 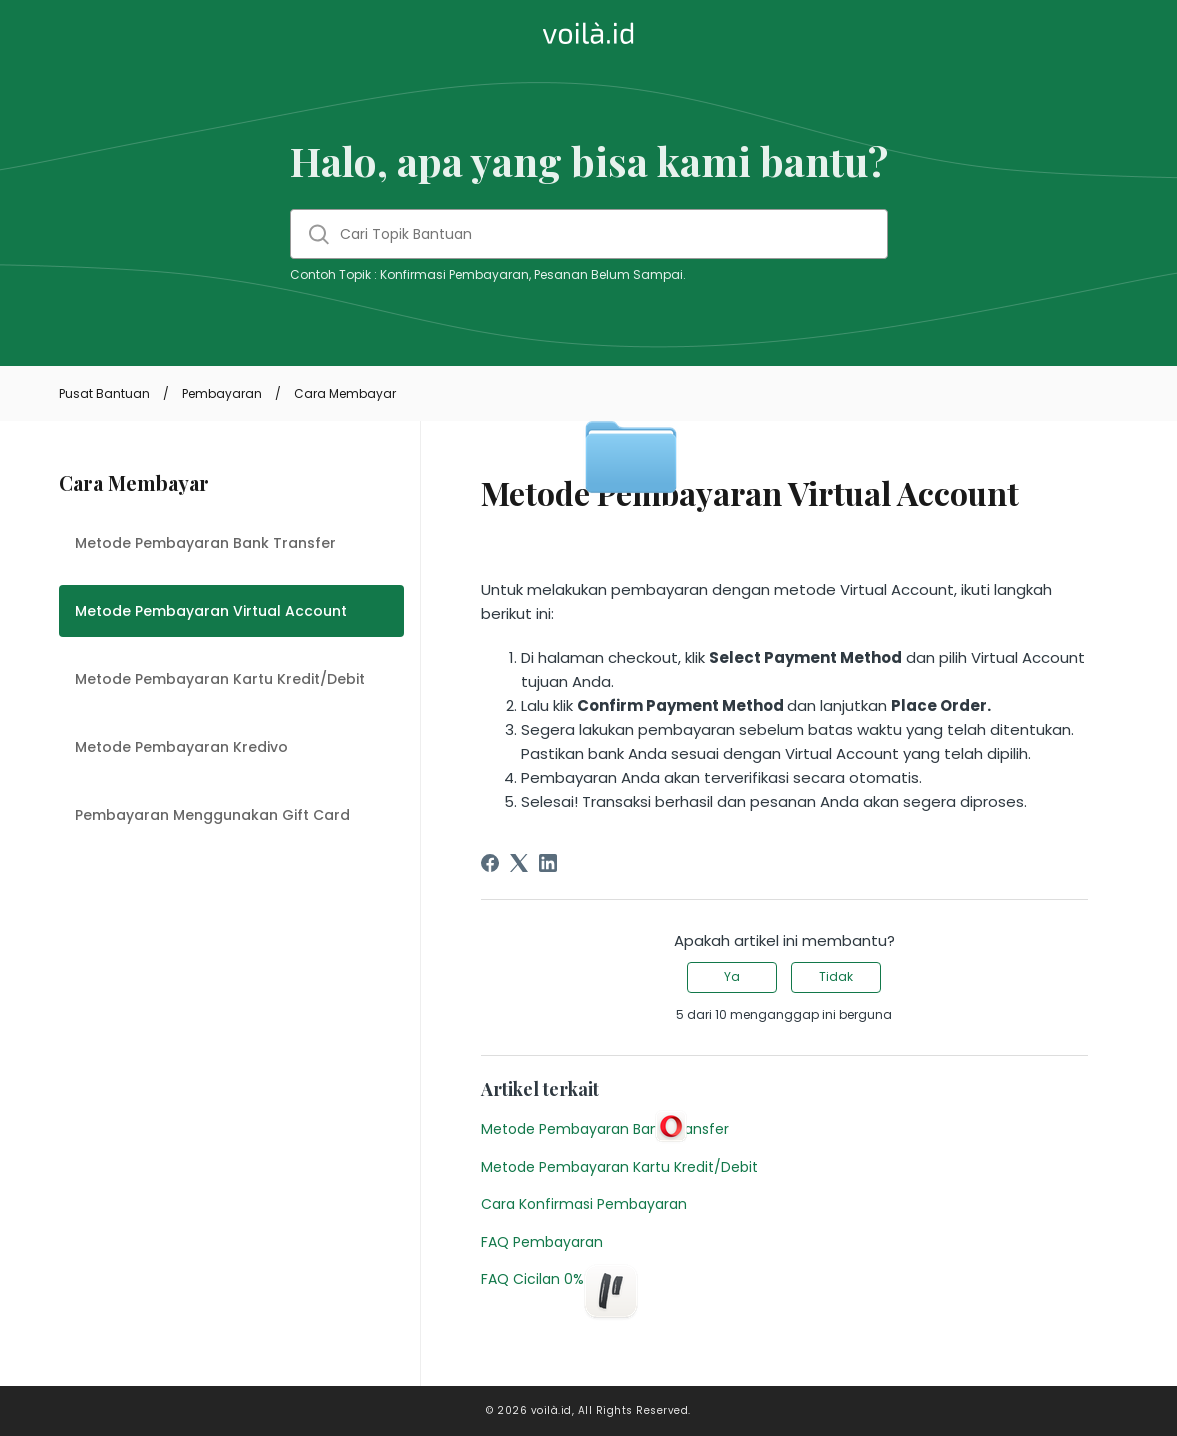 What do you see at coordinates (611, 1291) in the screenshot?
I see `open stacks task manager app` at bounding box center [611, 1291].